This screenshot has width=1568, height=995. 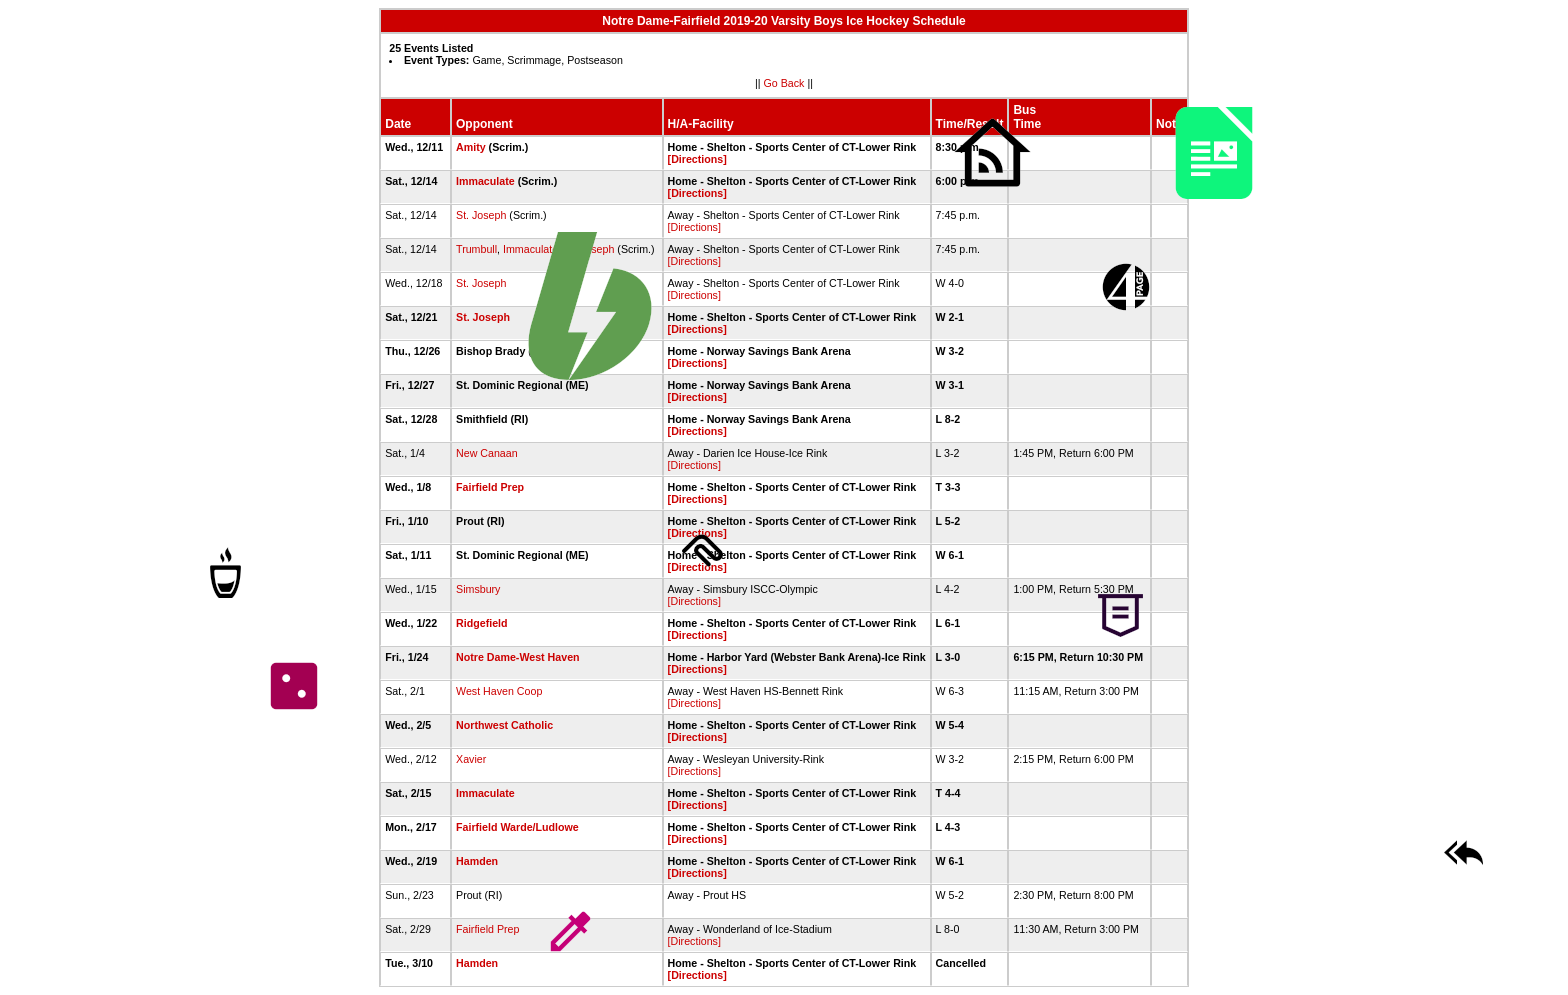 I want to click on reply to all recipients, so click(x=1463, y=852).